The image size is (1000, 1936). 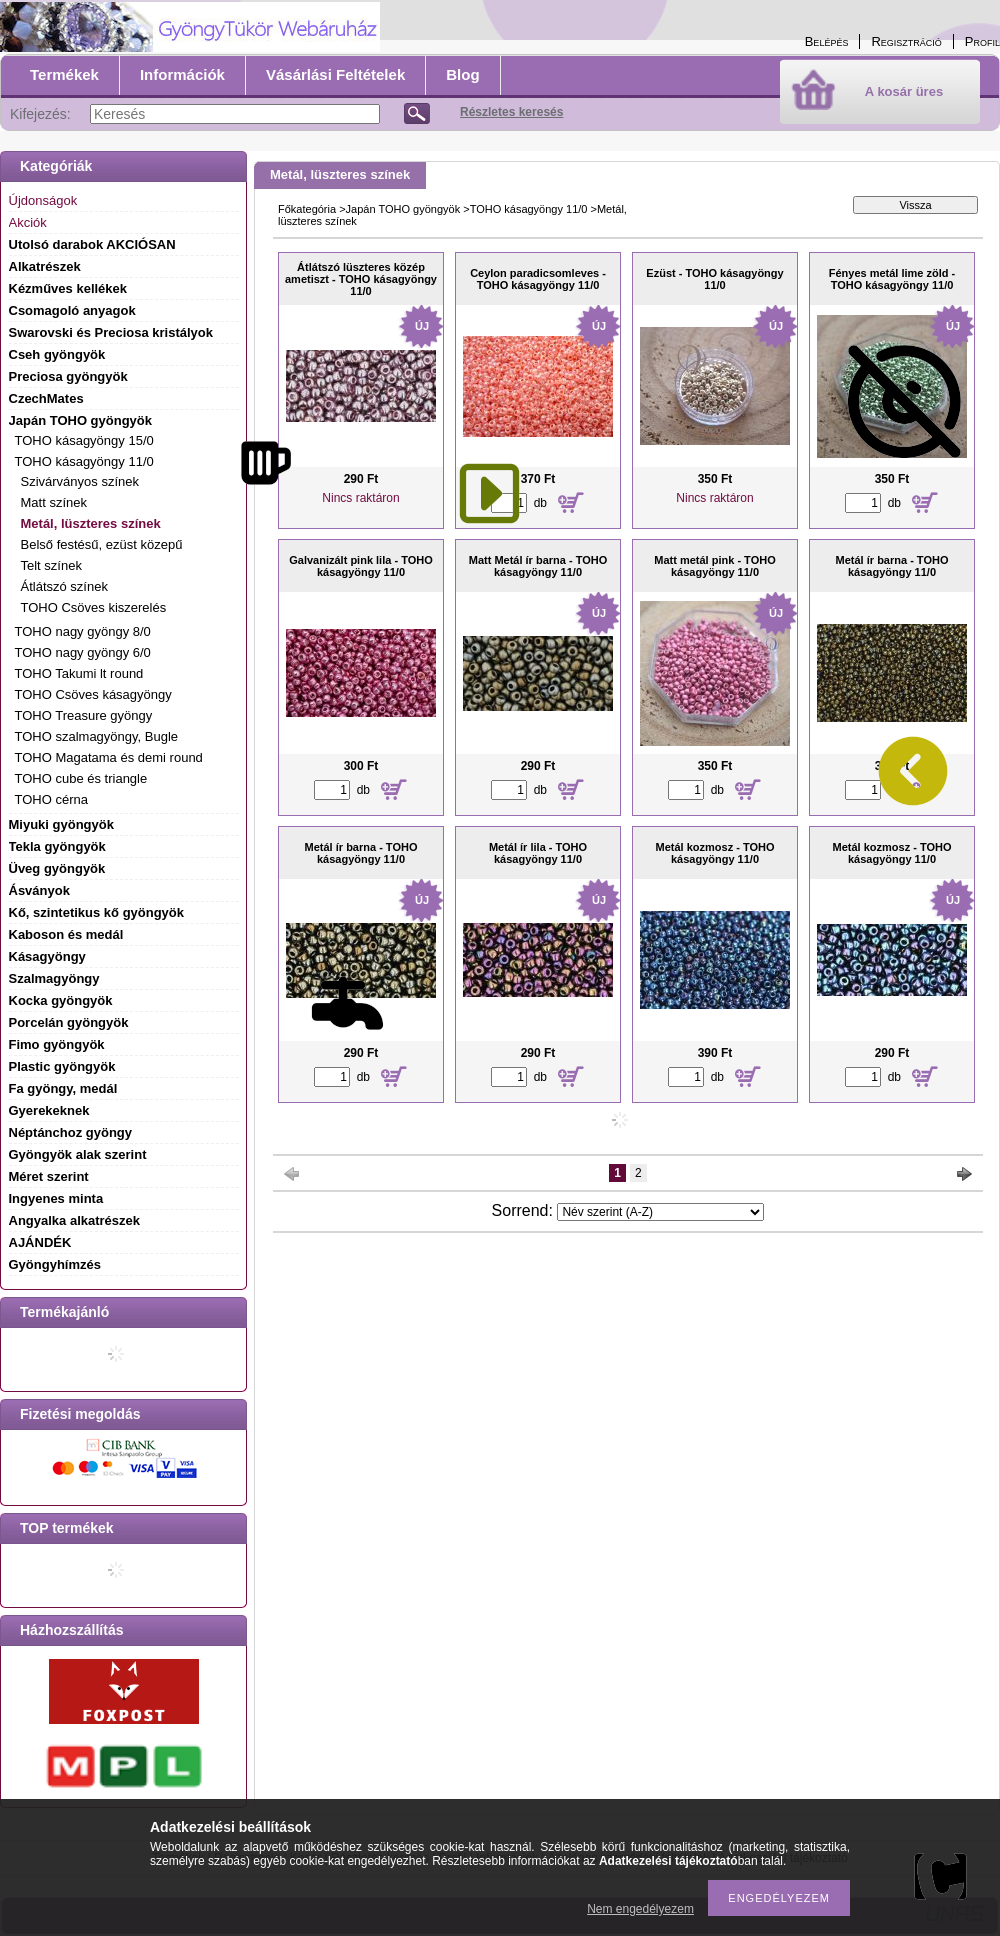 I want to click on go back to the previous screen, so click(x=913, y=771).